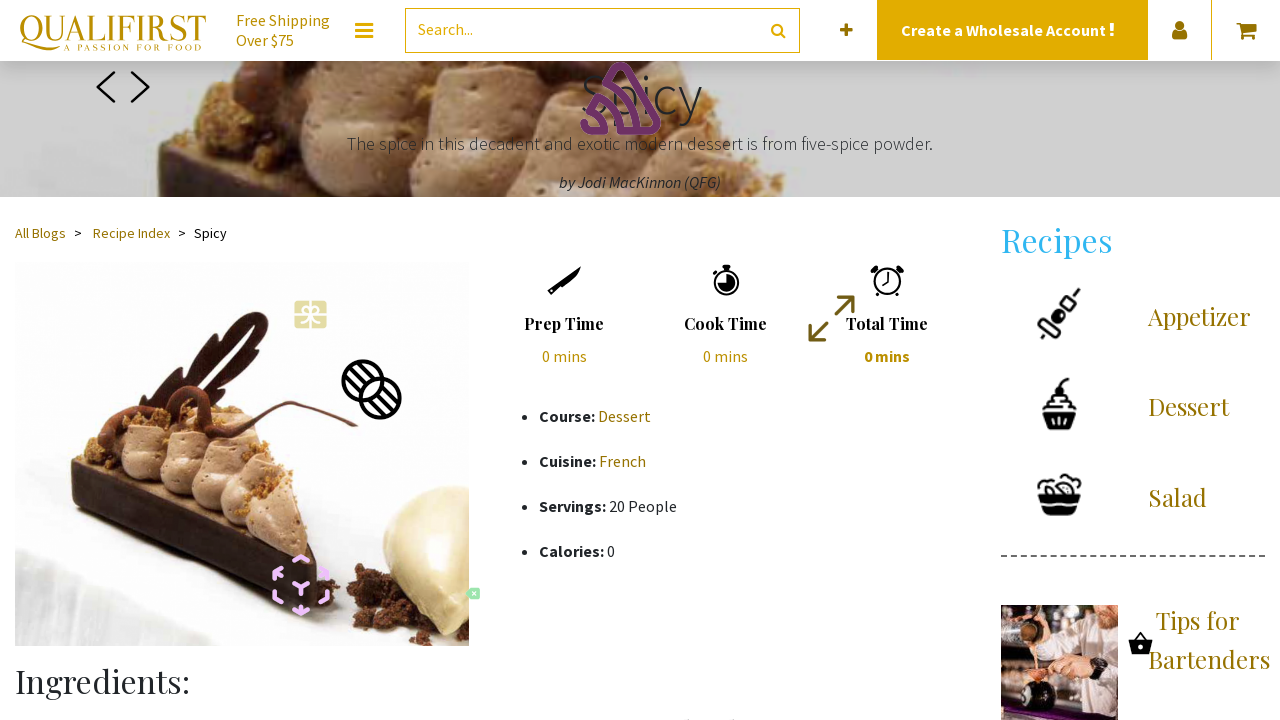 Image resolution: width=1280 pixels, height=720 pixels. Describe the element at coordinates (472, 593) in the screenshot. I see `delete the last character entered` at that location.